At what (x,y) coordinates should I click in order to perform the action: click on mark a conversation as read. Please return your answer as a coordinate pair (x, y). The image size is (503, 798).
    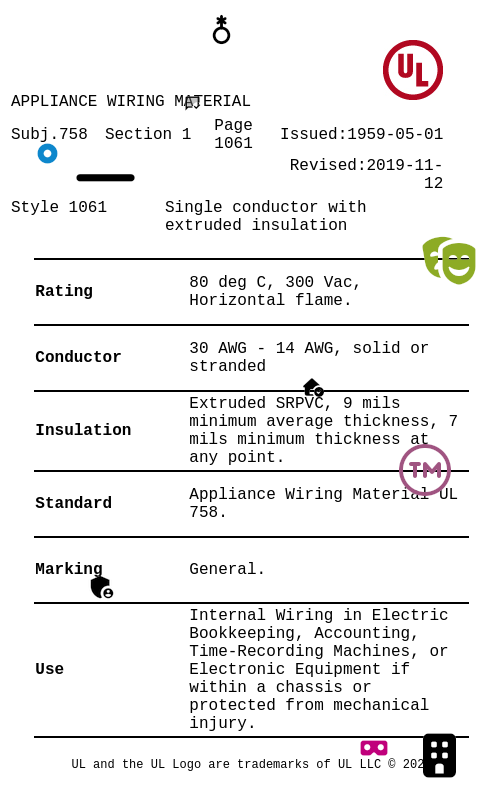
    Looking at the image, I should click on (192, 103).